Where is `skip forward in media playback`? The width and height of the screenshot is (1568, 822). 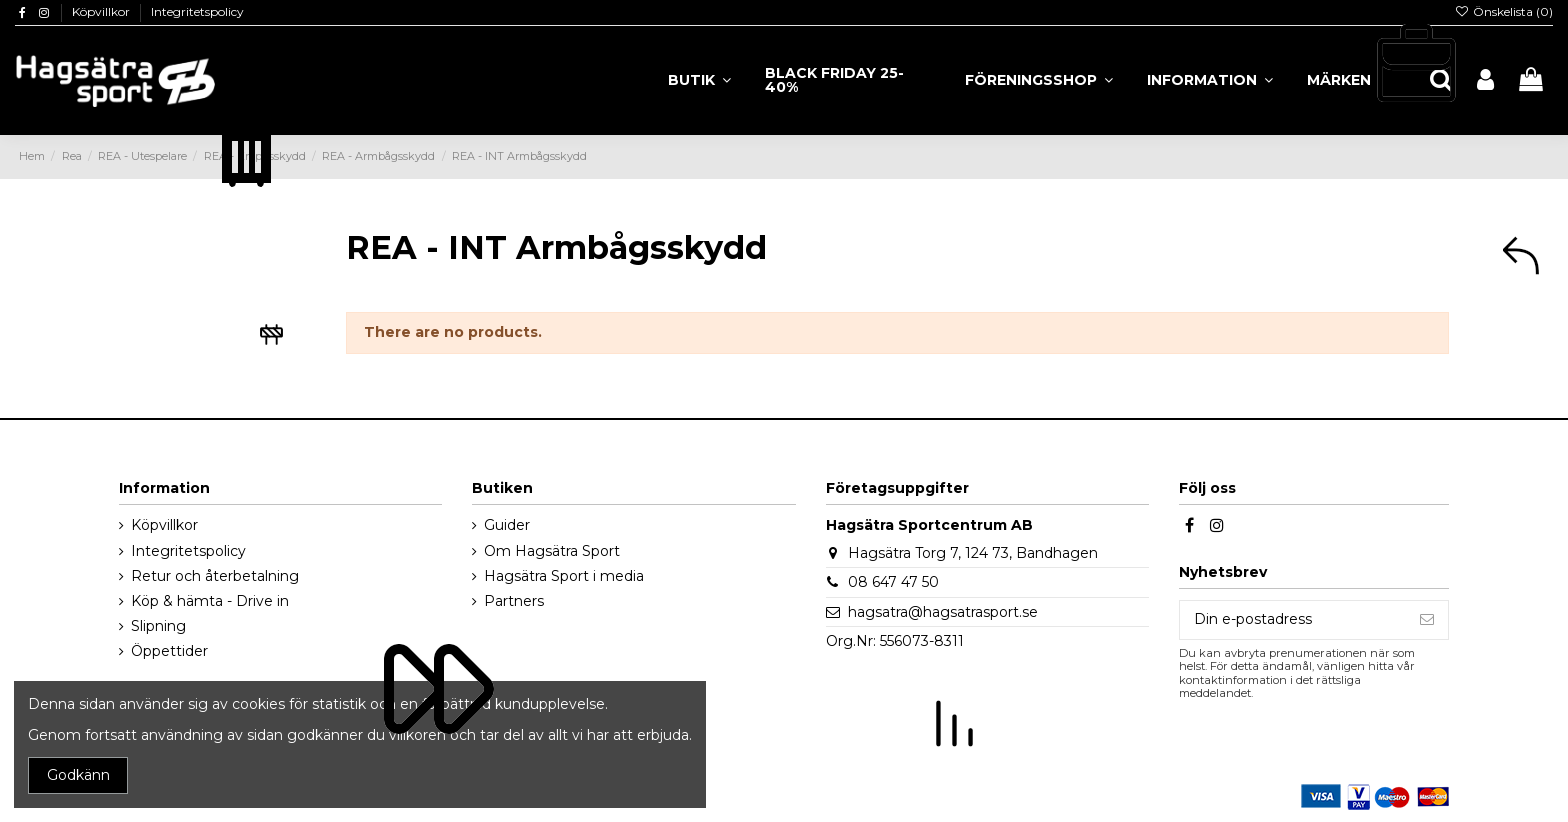
skip forward in media playback is located at coordinates (439, 689).